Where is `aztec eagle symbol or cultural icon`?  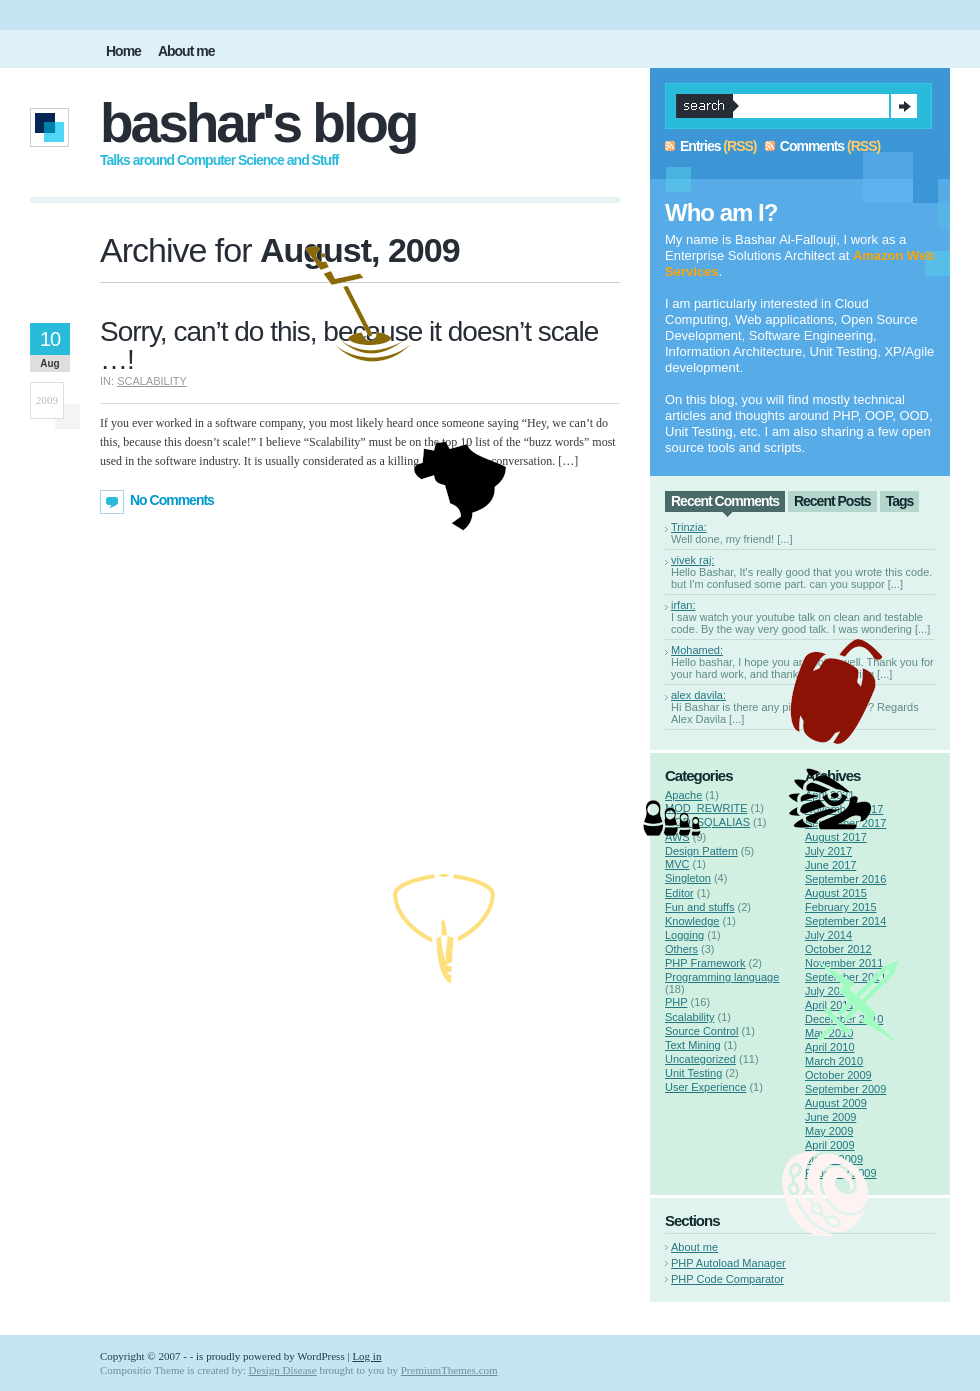
aztec eagle symbol or cultural icon is located at coordinates (830, 799).